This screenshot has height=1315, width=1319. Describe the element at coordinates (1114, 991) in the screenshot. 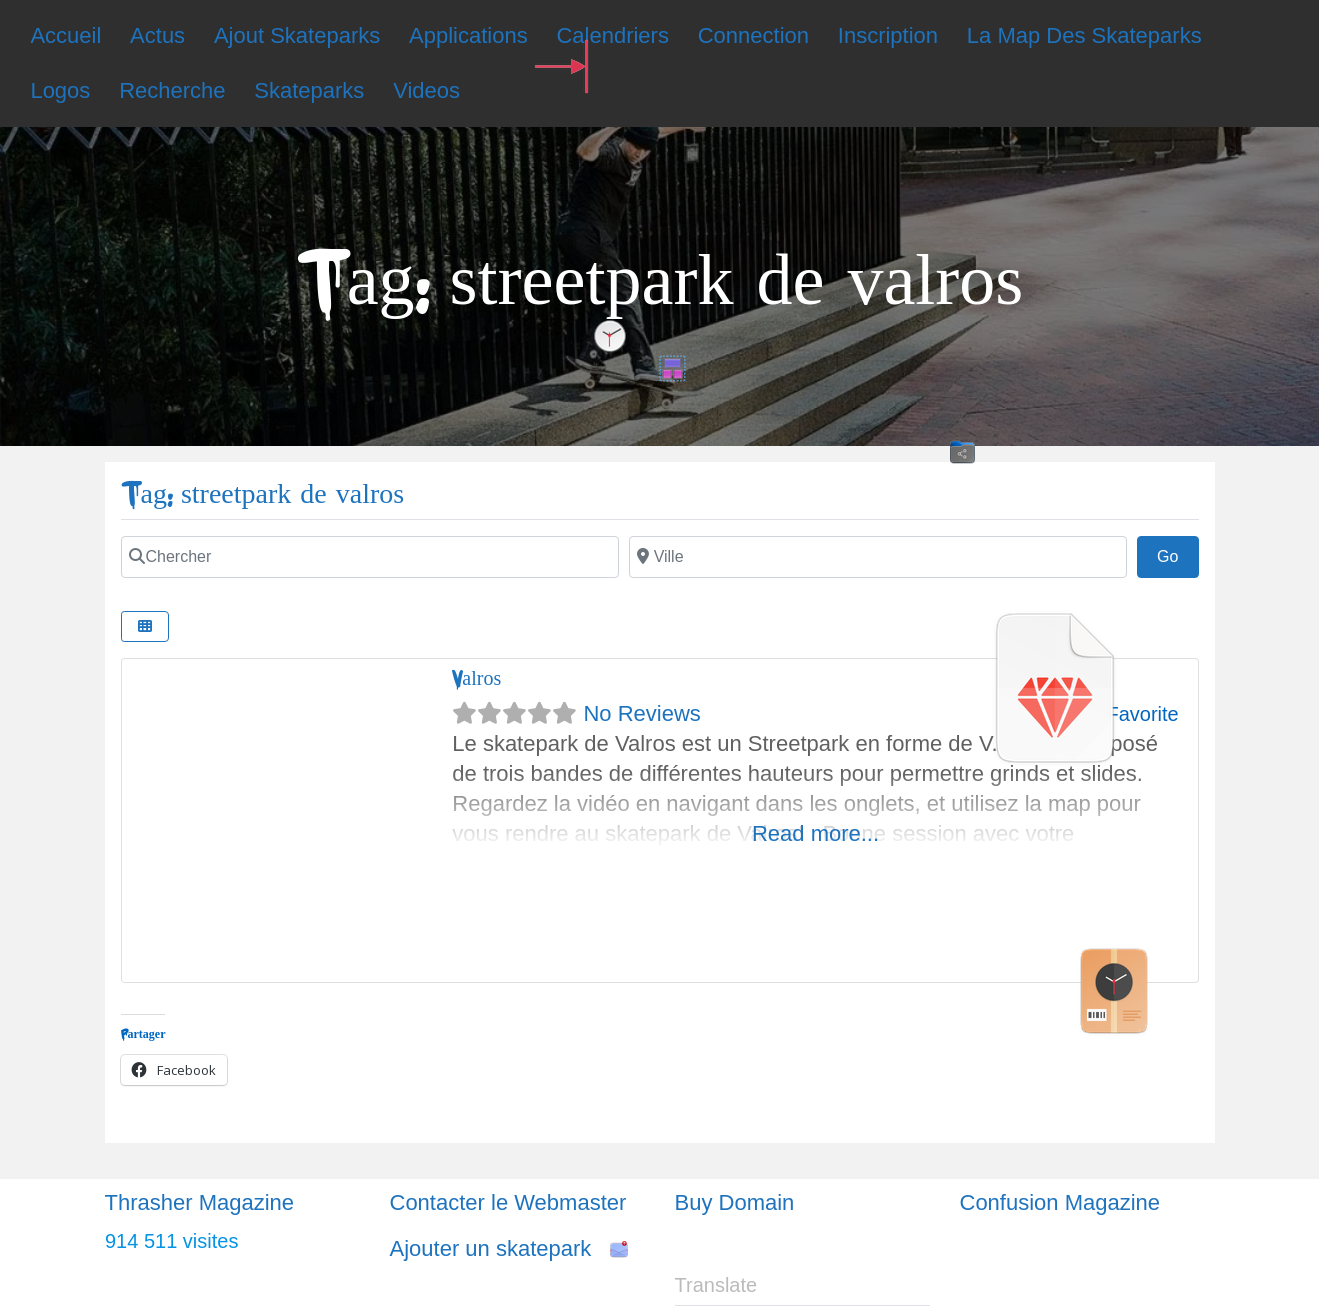

I see `package manager is processing or waiting` at that location.